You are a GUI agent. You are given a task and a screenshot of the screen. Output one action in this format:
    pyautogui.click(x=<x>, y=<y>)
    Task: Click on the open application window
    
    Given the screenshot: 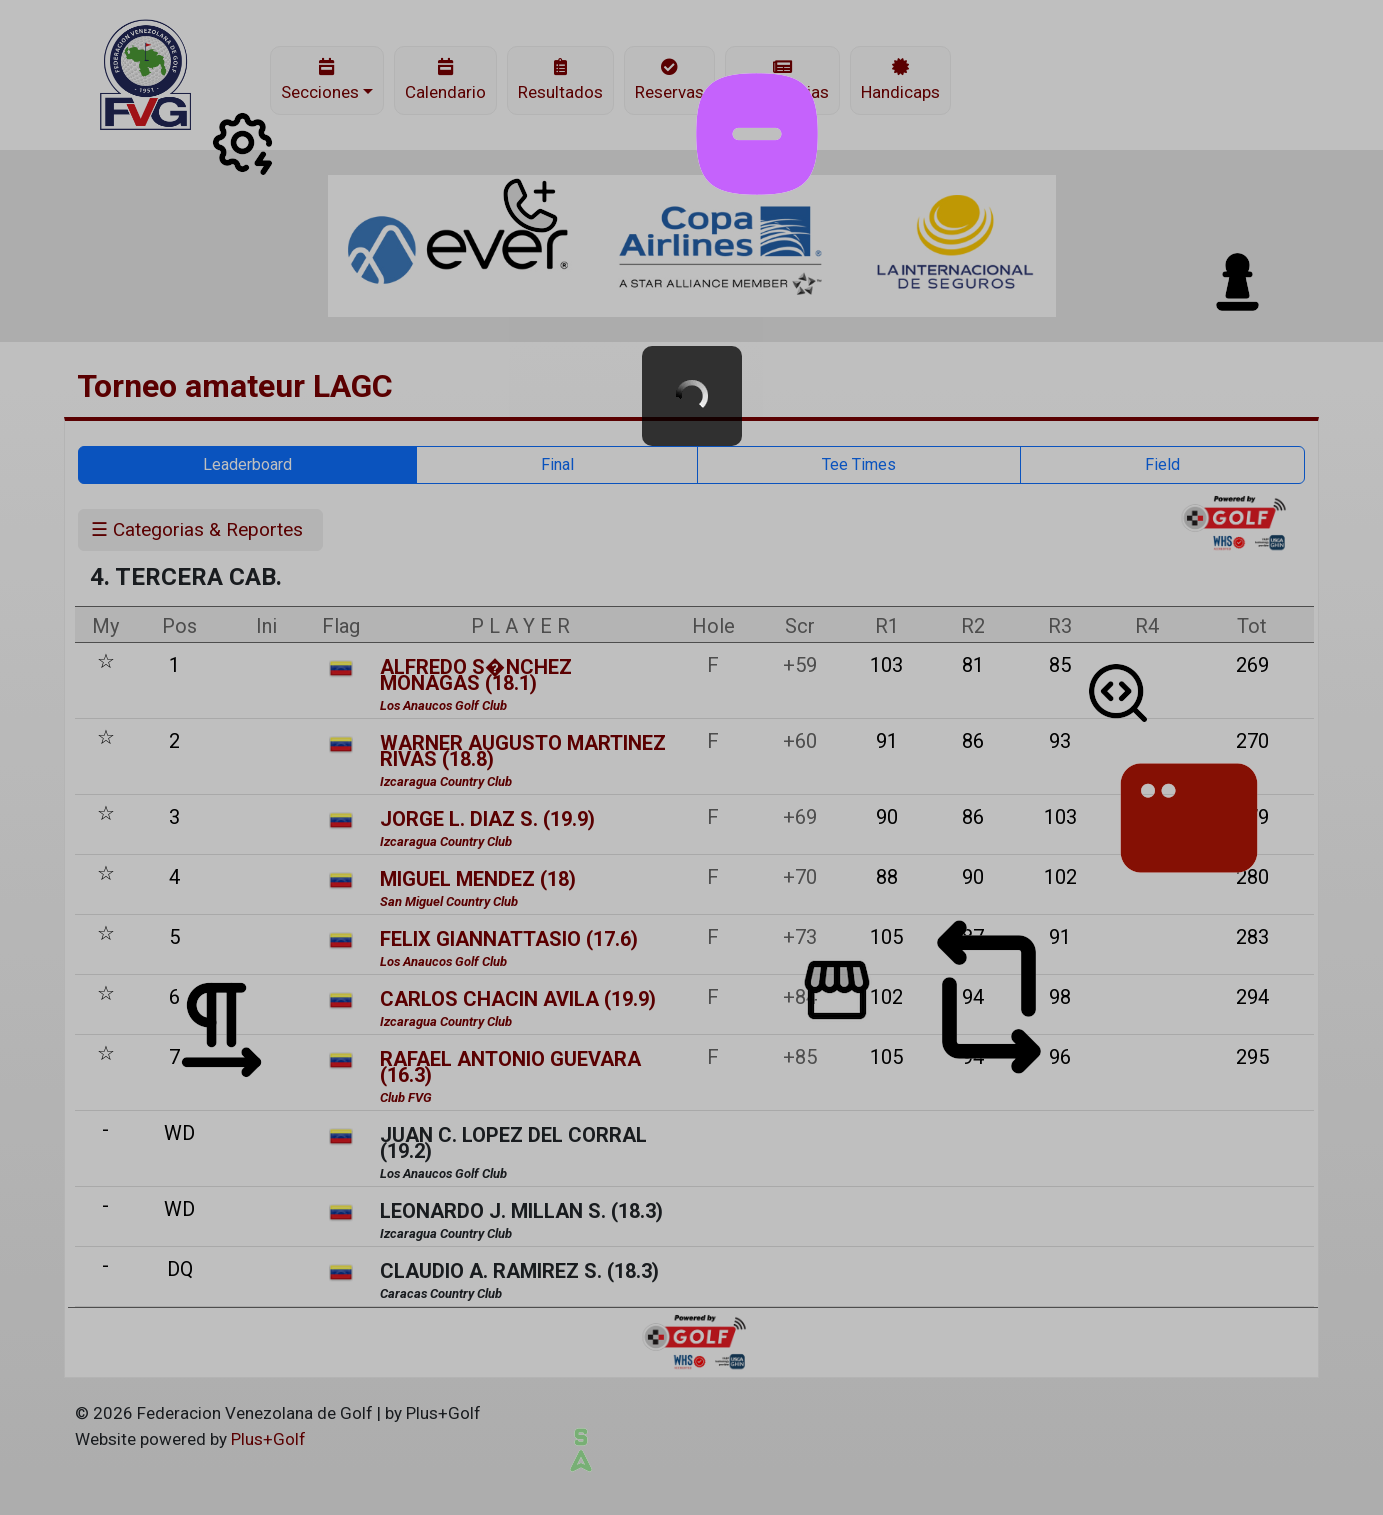 What is the action you would take?
    pyautogui.click(x=1189, y=818)
    